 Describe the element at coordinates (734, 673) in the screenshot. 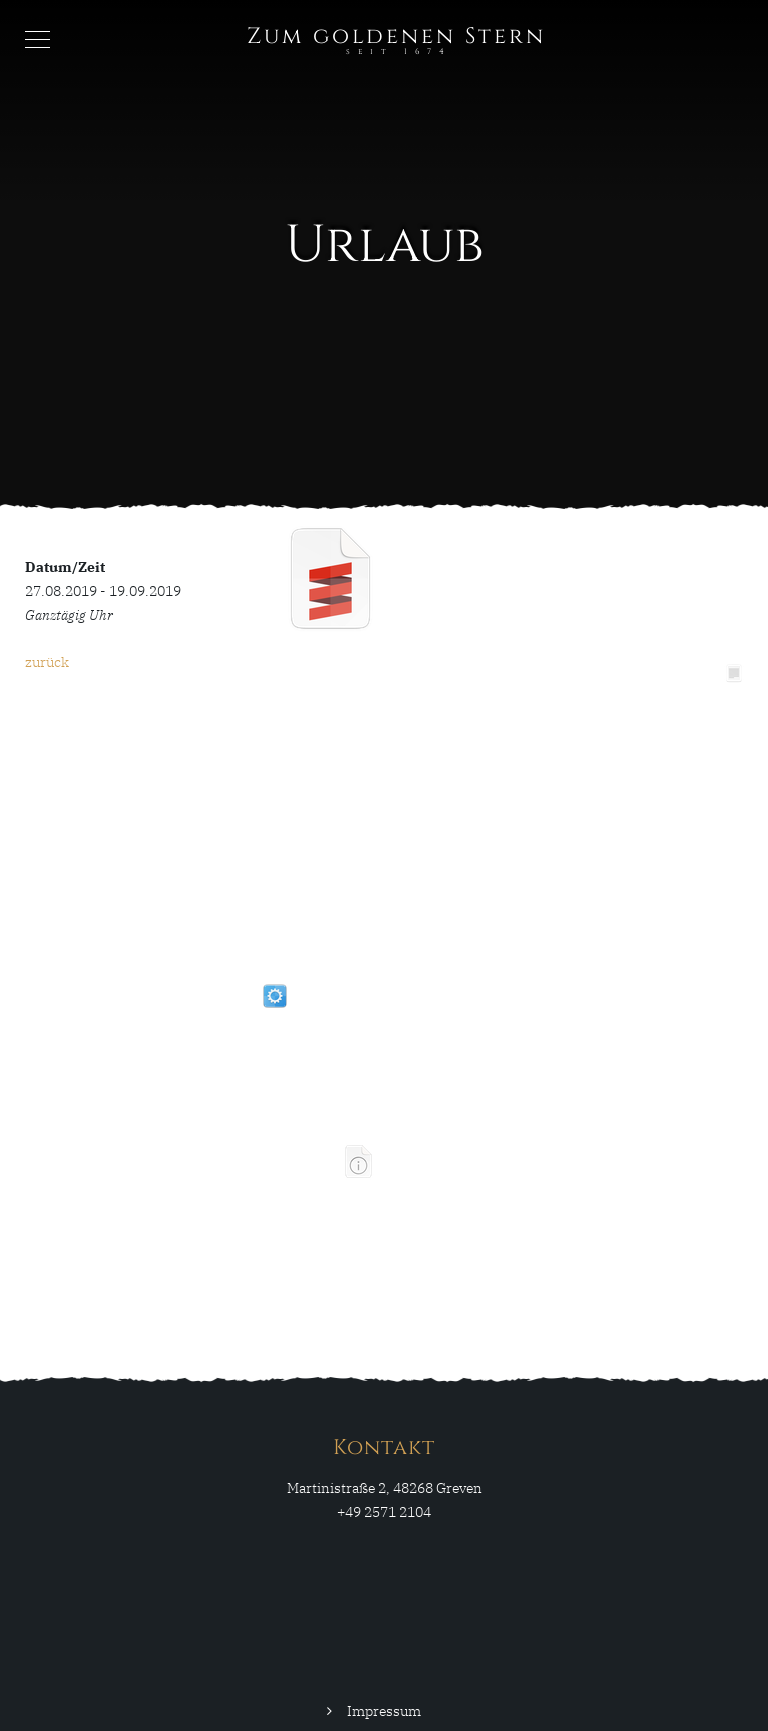

I see `indicates a file or folder contains documents` at that location.